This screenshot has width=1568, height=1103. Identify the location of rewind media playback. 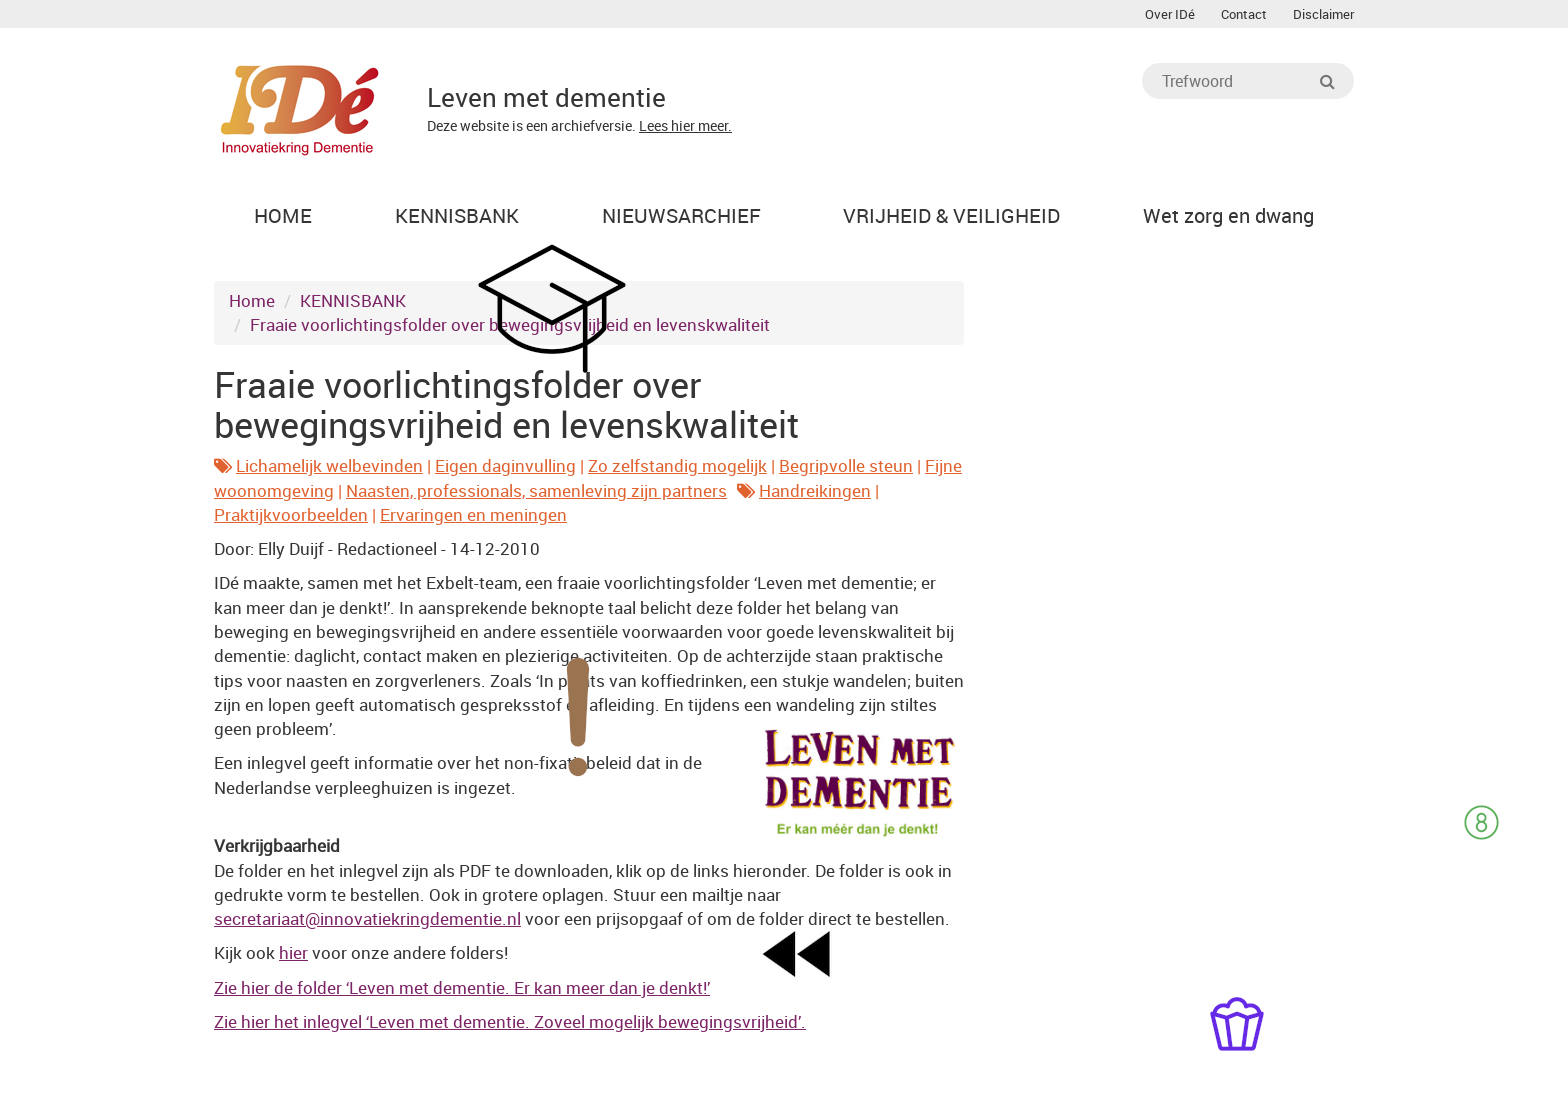
(799, 954).